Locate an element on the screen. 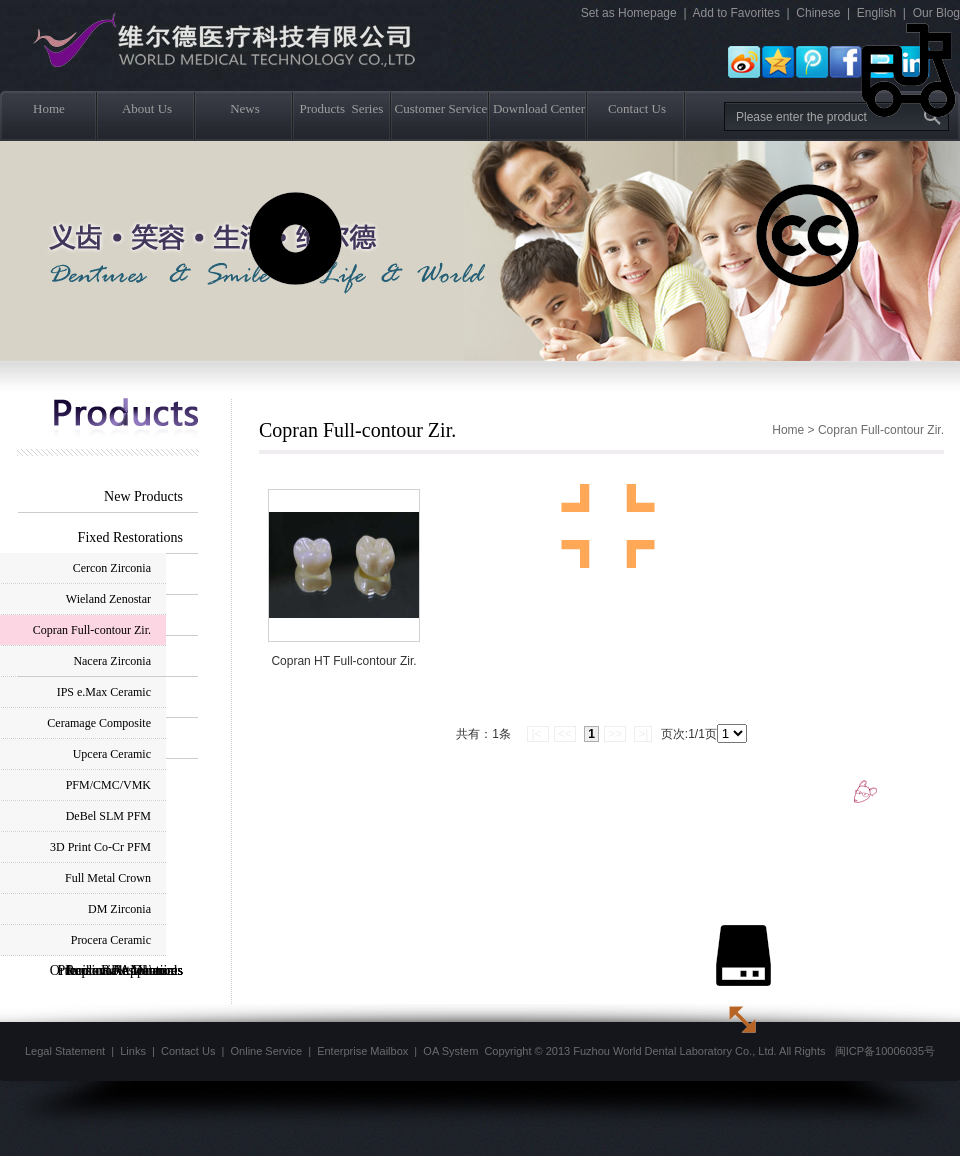  start recording audio or video is located at coordinates (295, 238).